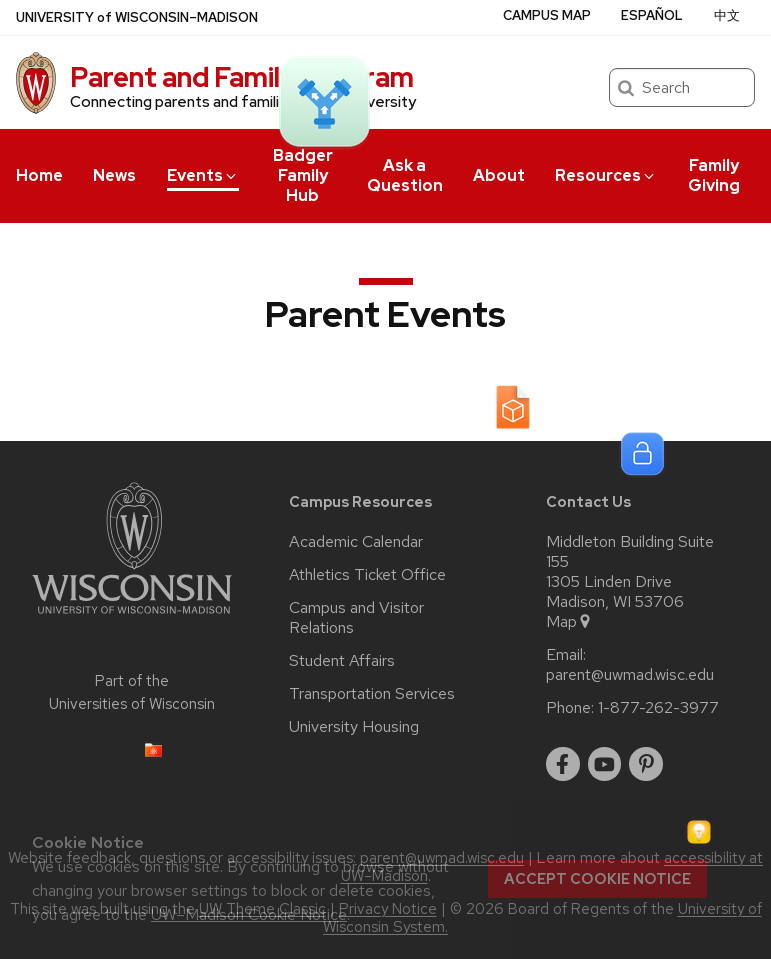 The image size is (771, 959). I want to click on open junction app for choosing which app opens links, so click(324, 101).